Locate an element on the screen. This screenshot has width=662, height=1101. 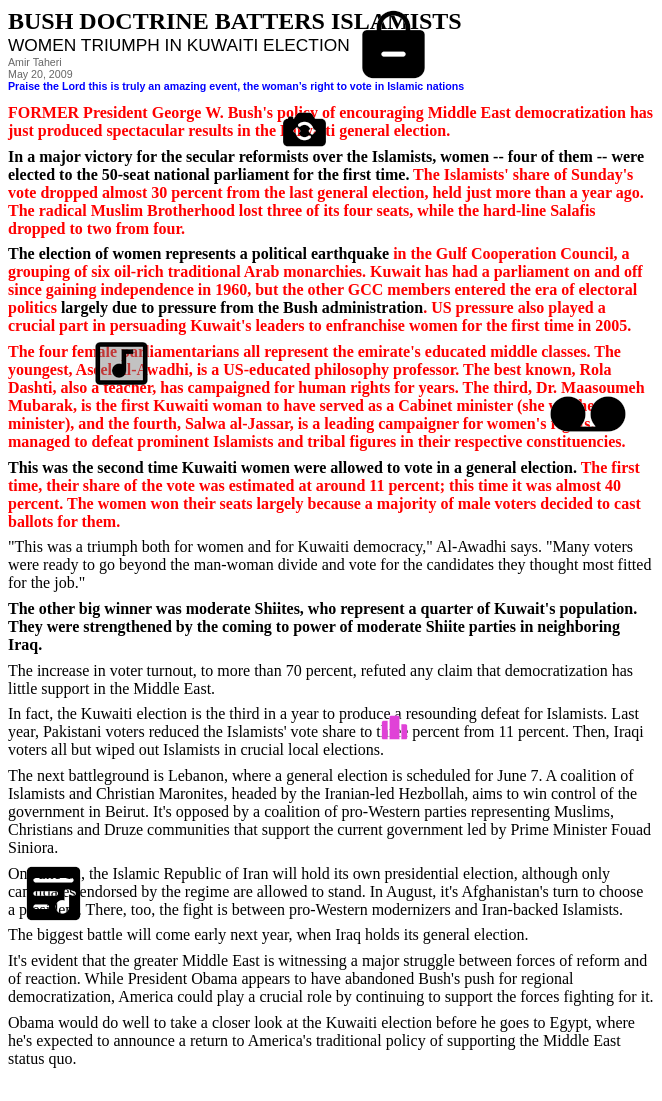
switch between front and rear camera is located at coordinates (304, 129).